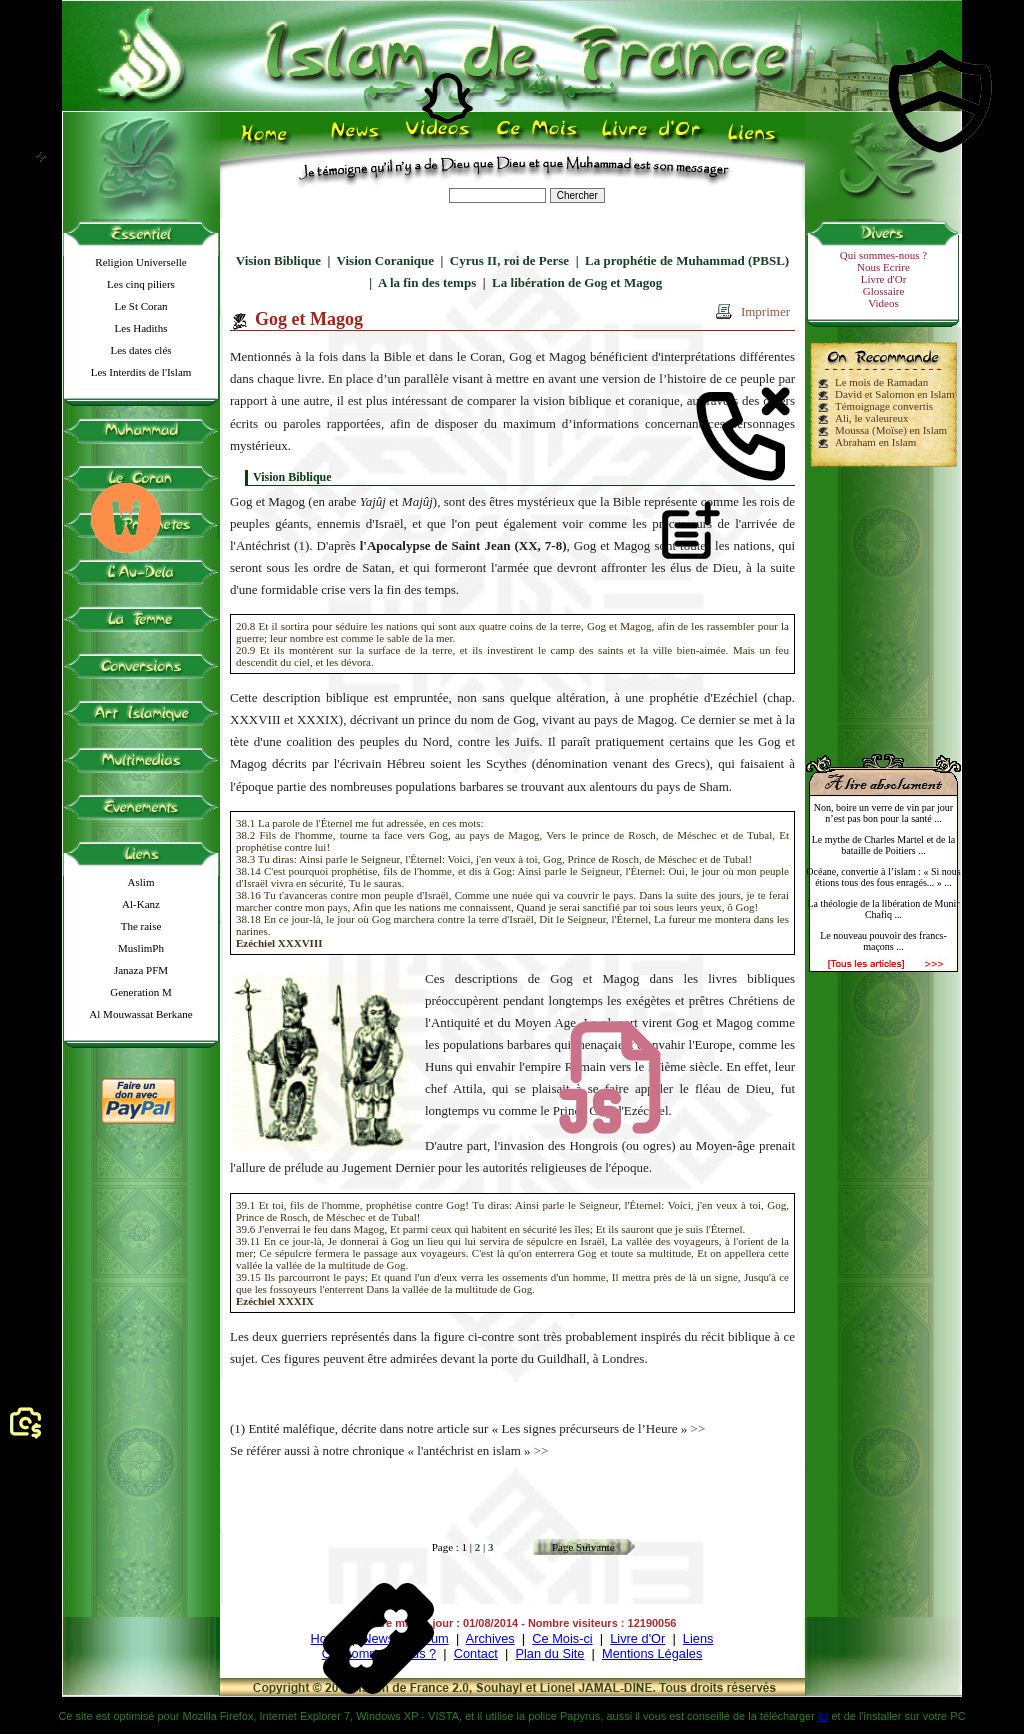  Describe the element at coordinates (940, 101) in the screenshot. I see `access security or protection settings` at that location.